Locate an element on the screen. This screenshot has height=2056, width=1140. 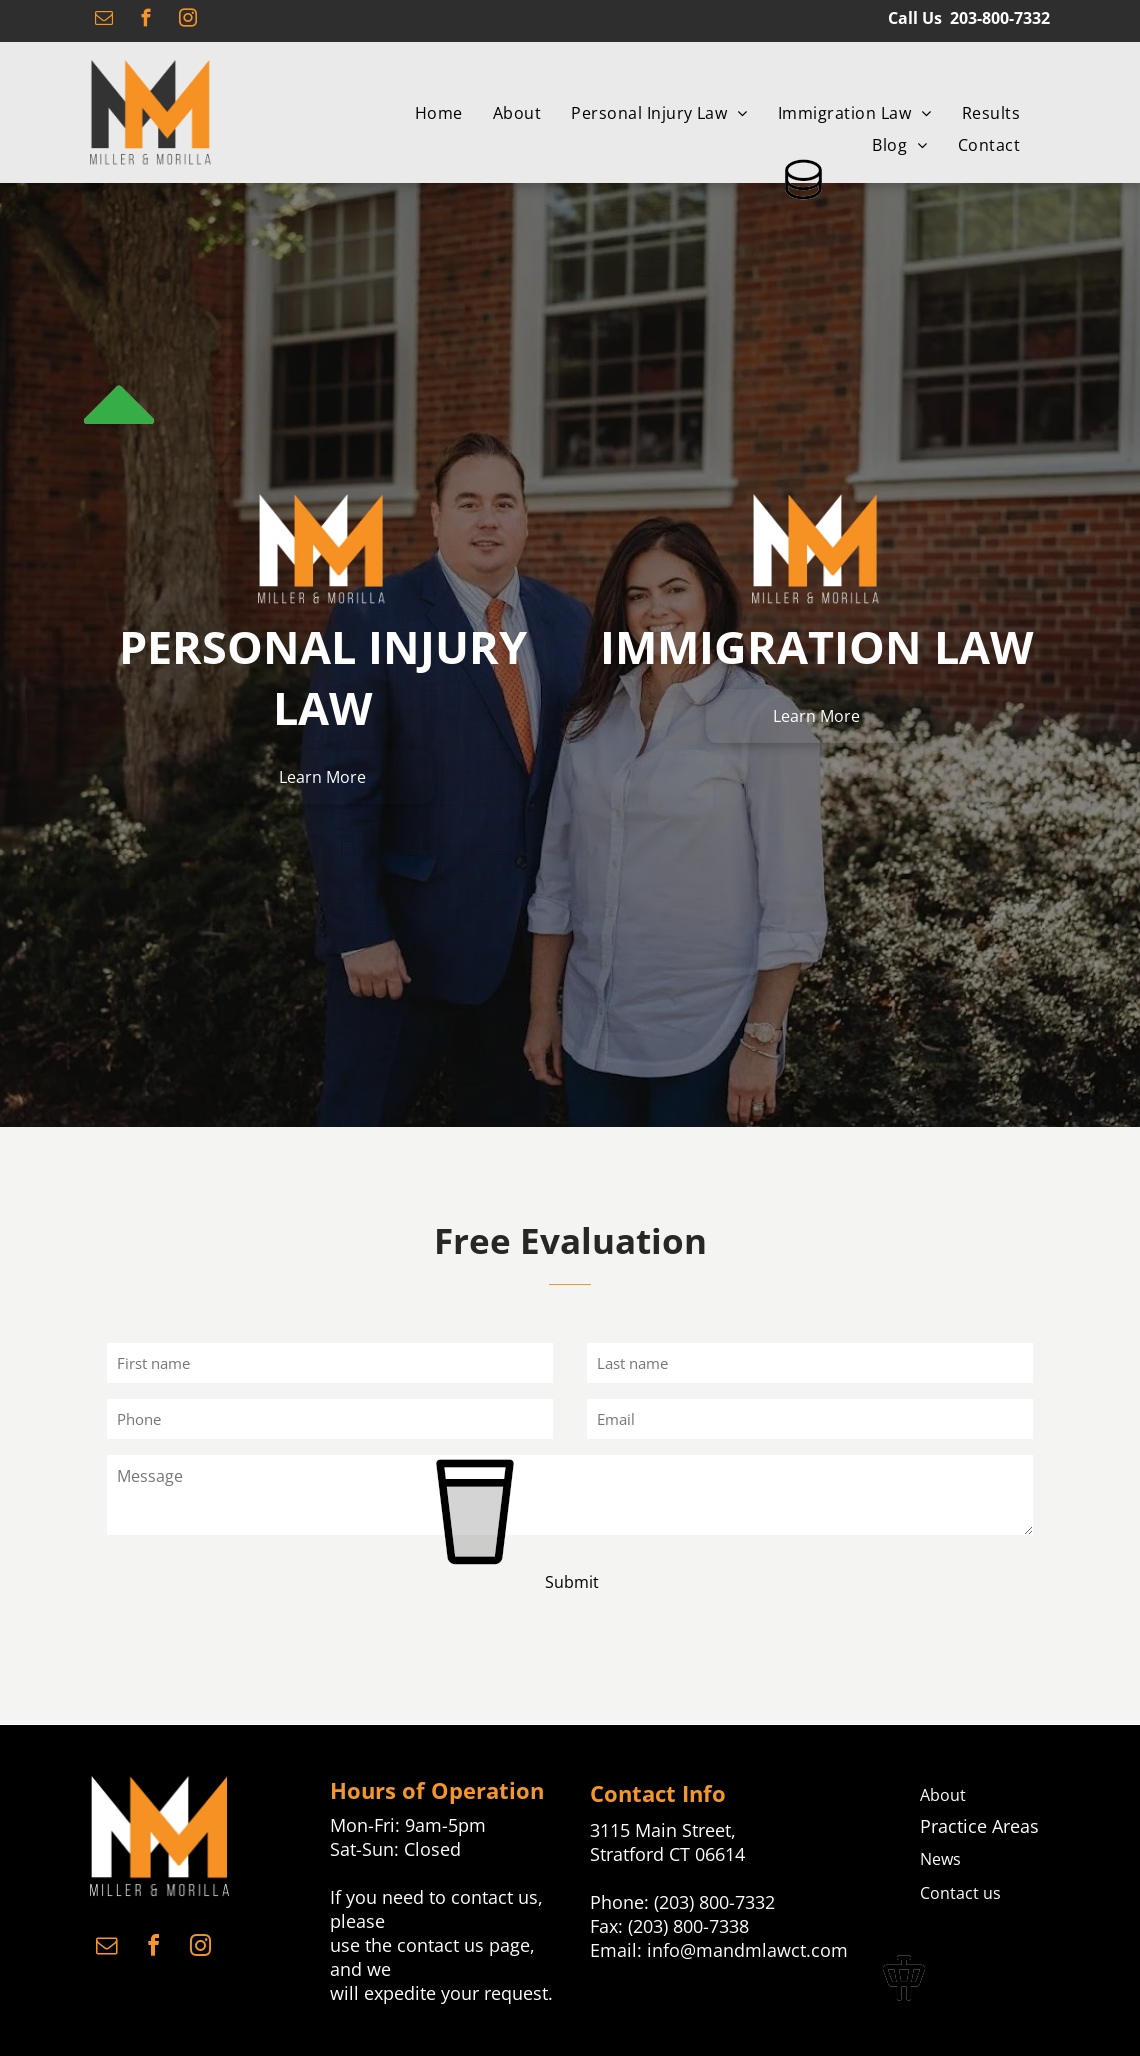
collapse an expanded section is located at coordinates (119, 408).